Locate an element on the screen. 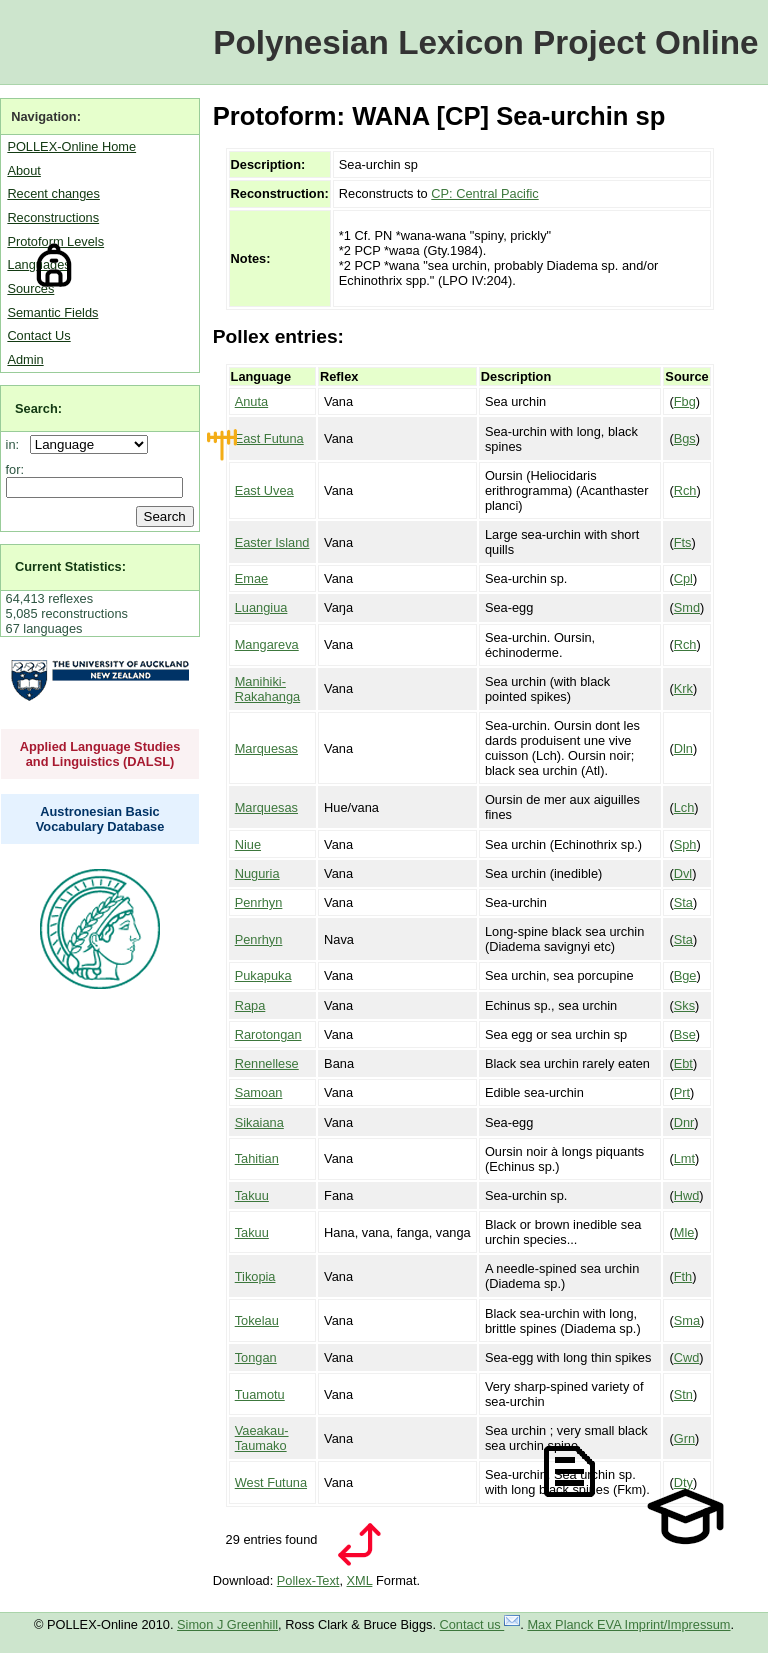 The height and width of the screenshot is (1653, 768). access education or school-related features is located at coordinates (685, 1516).